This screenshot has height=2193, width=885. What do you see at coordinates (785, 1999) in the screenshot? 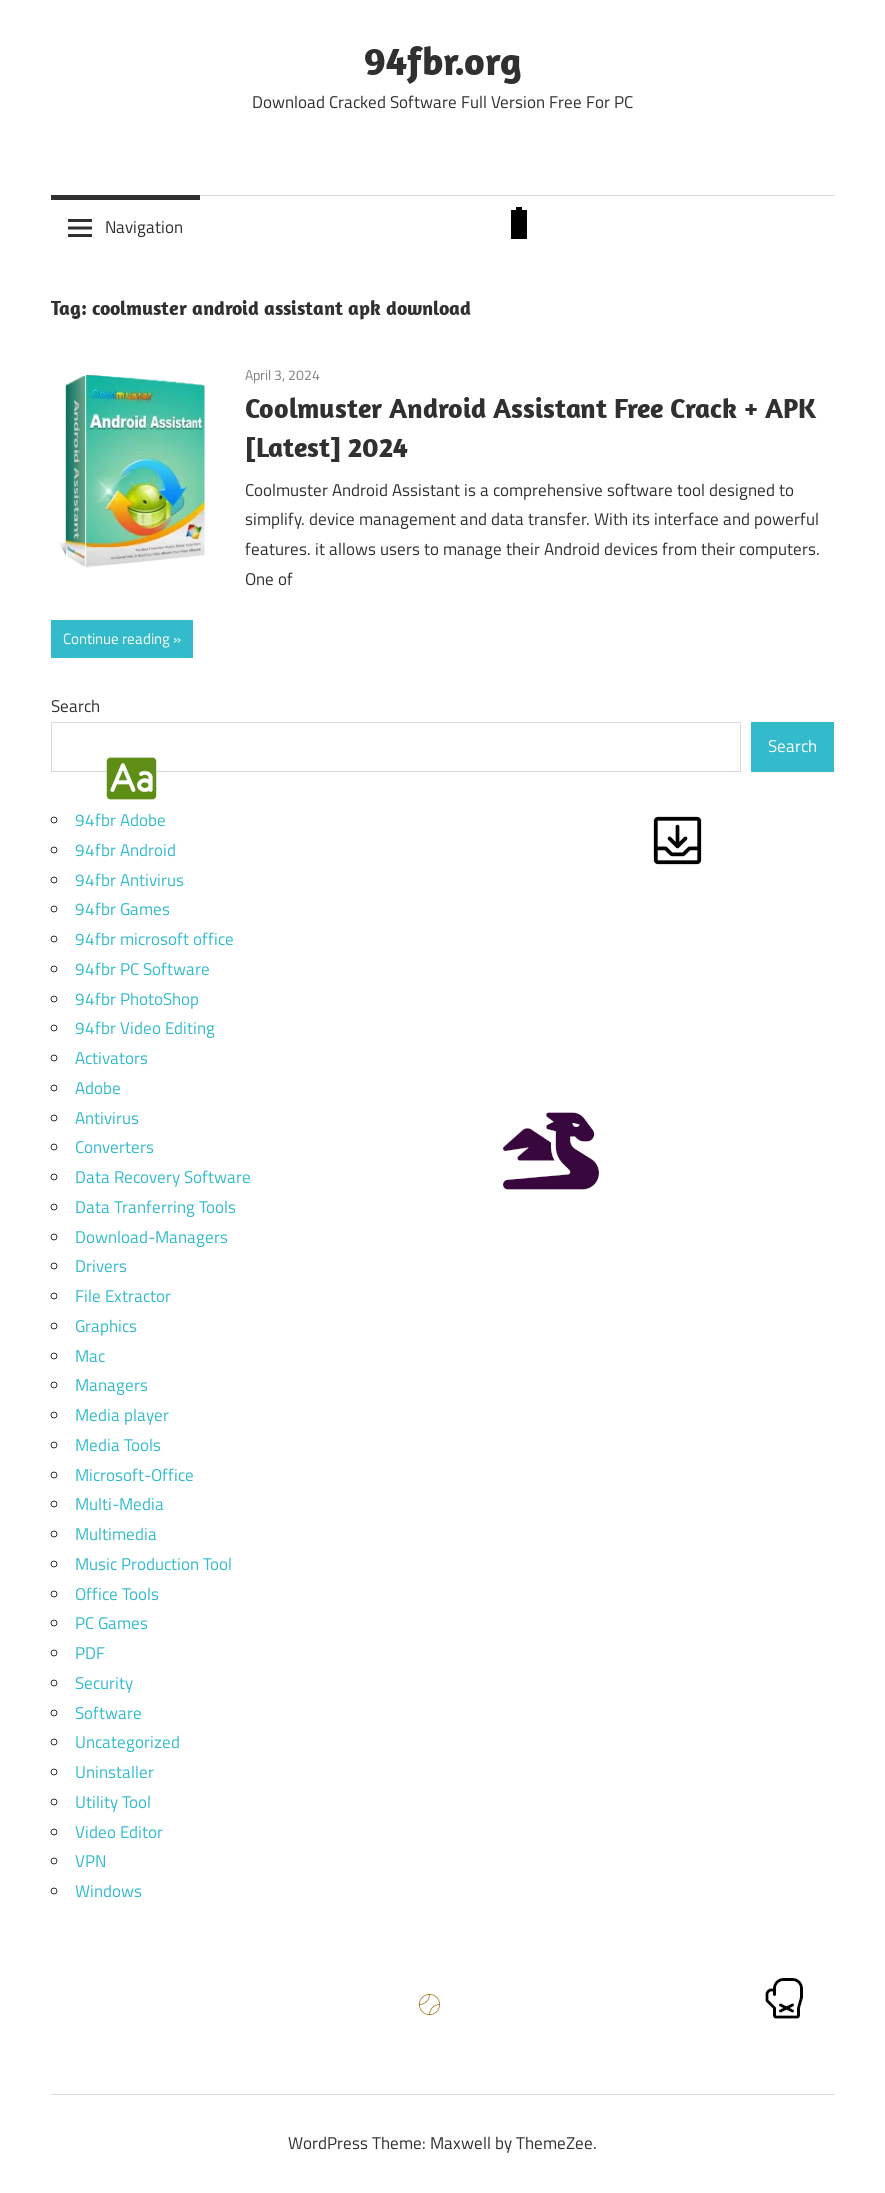
I see `access boxing or martial arts content` at bounding box center [785, 1999].